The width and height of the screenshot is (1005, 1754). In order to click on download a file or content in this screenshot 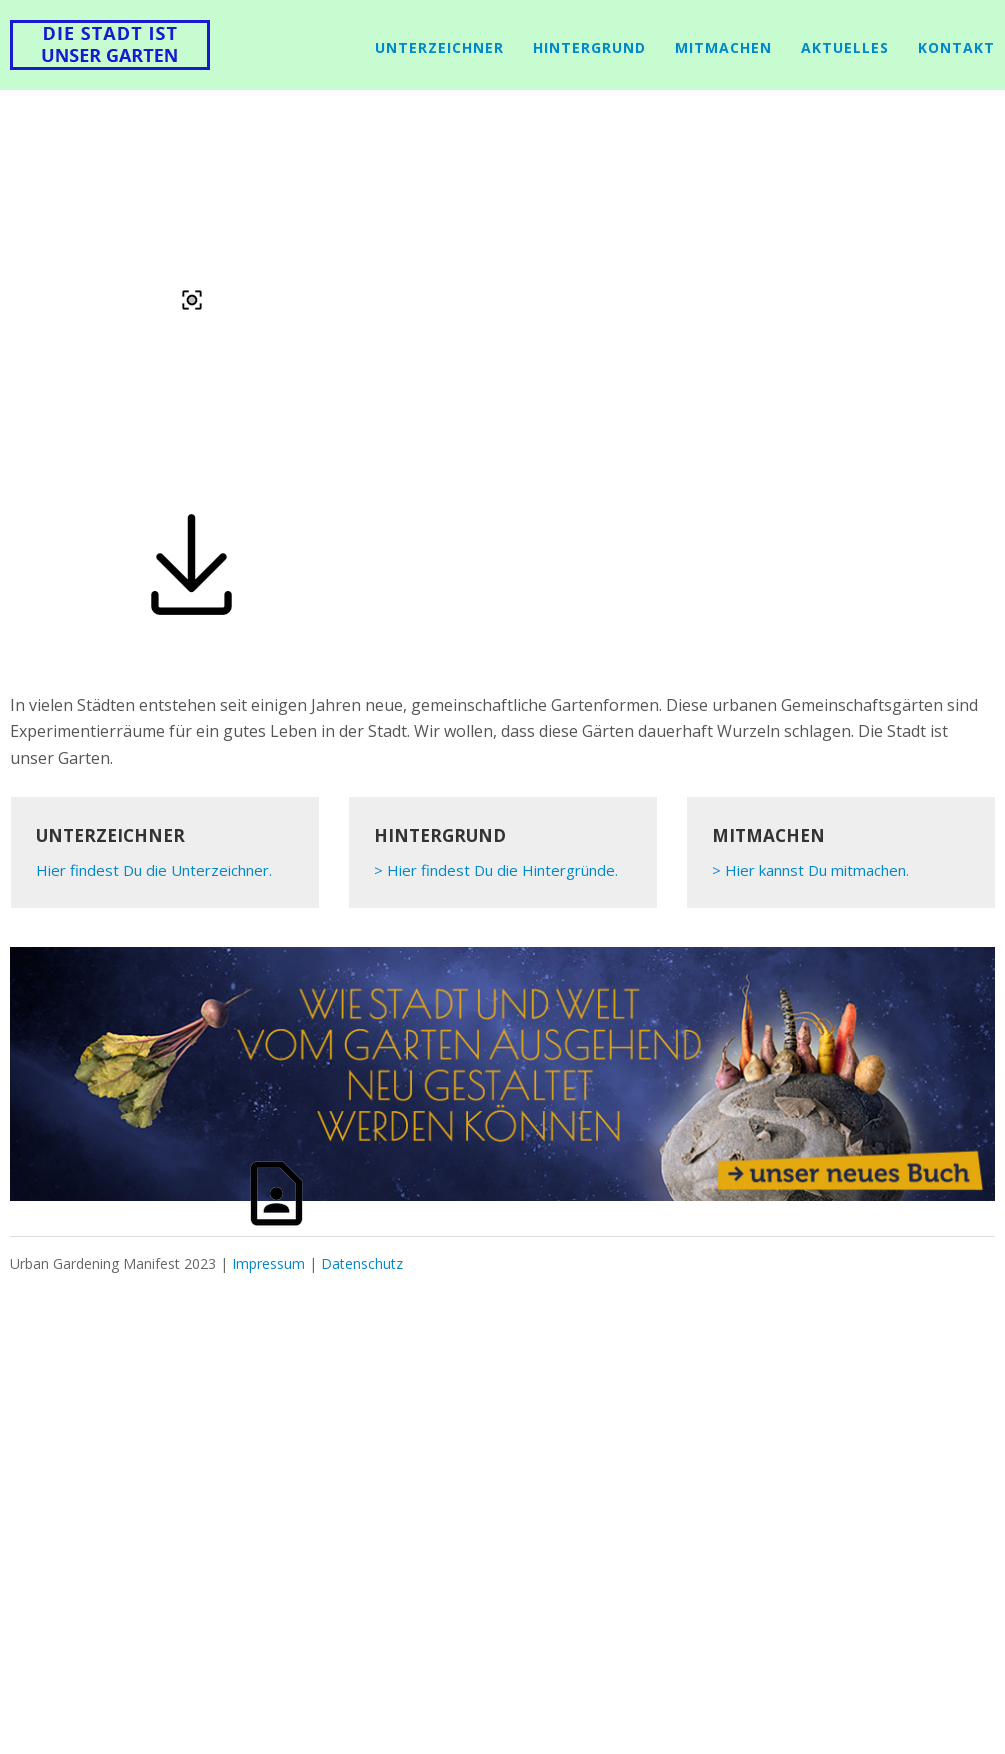, I will do `click(191, 564)`.